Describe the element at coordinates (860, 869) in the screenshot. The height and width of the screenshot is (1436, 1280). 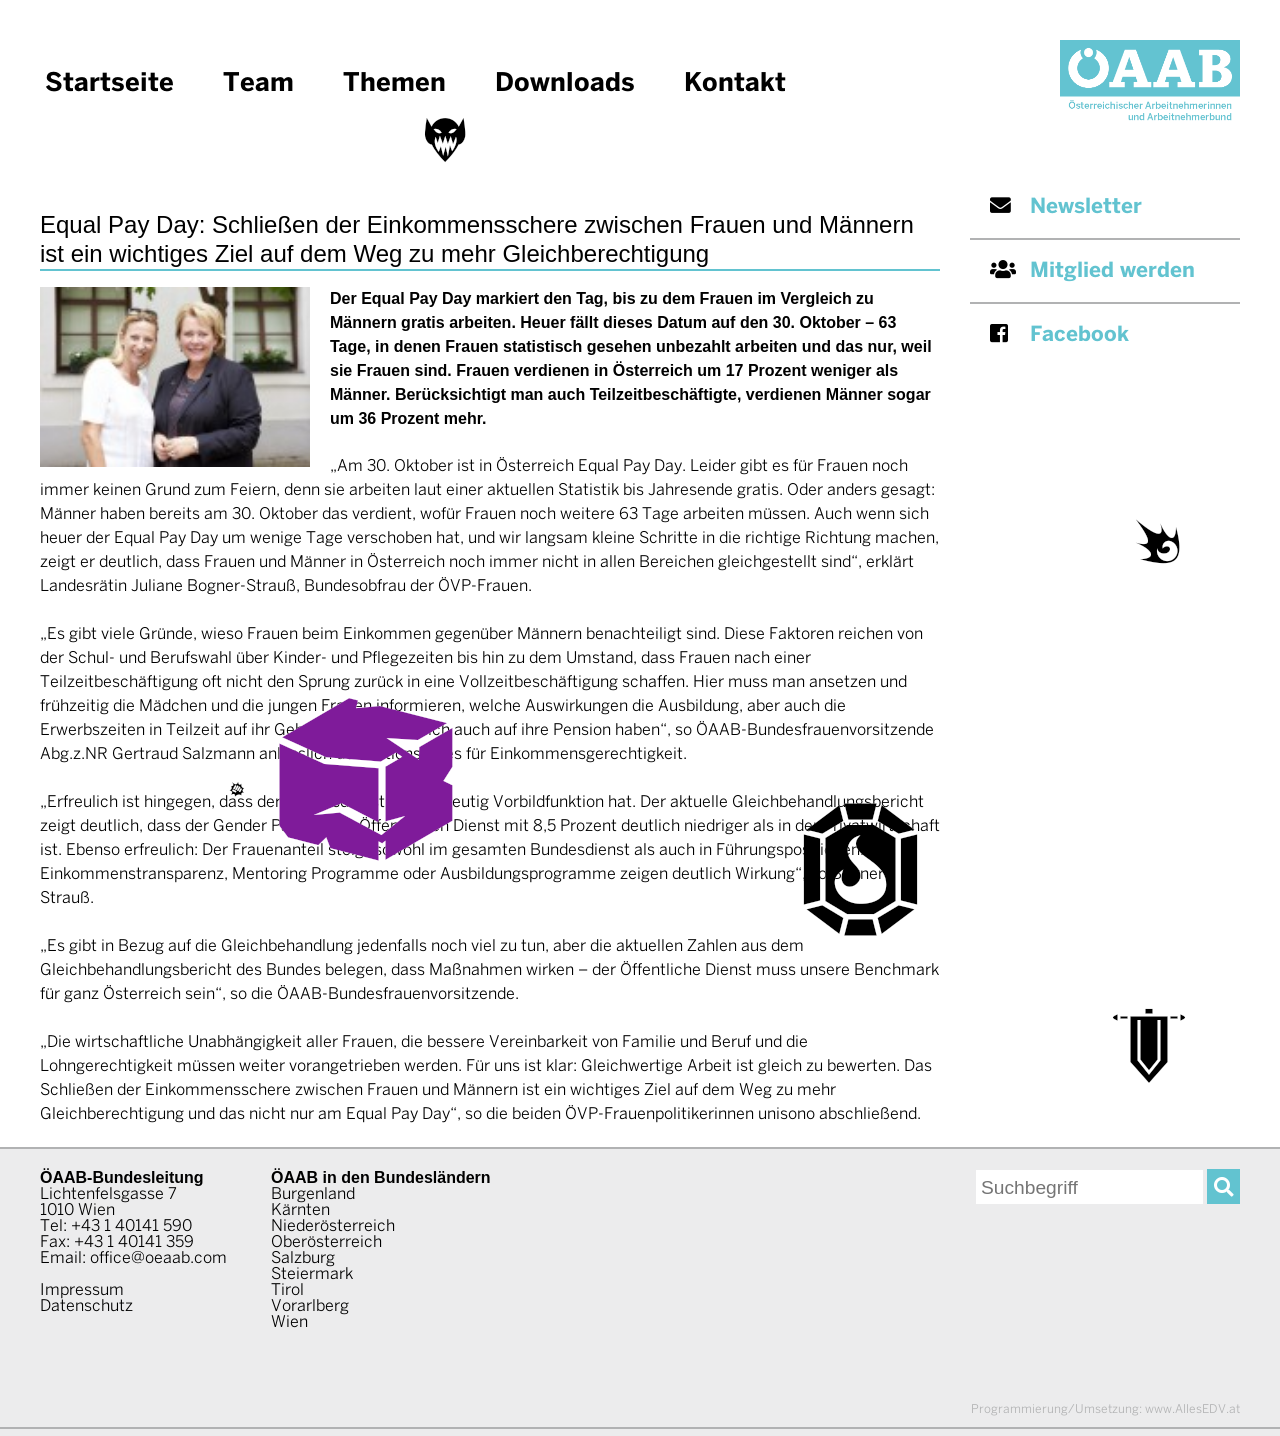
I see `equip or activate a fire-element gem` at that location.